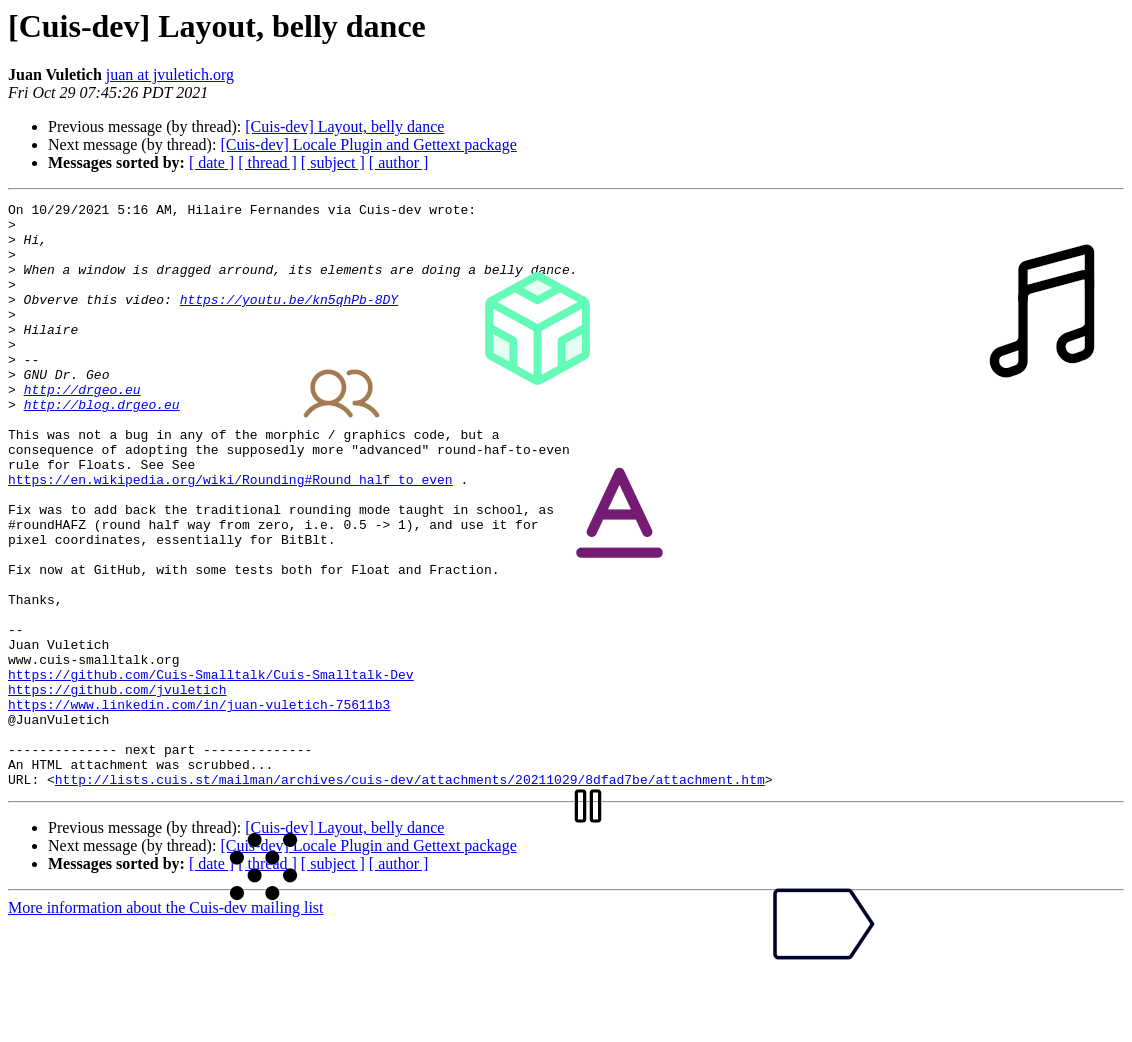  What do you see at coordinates (588, 806) in the screenshot?
I see `pause media playback` at bounding box center [588, 806].